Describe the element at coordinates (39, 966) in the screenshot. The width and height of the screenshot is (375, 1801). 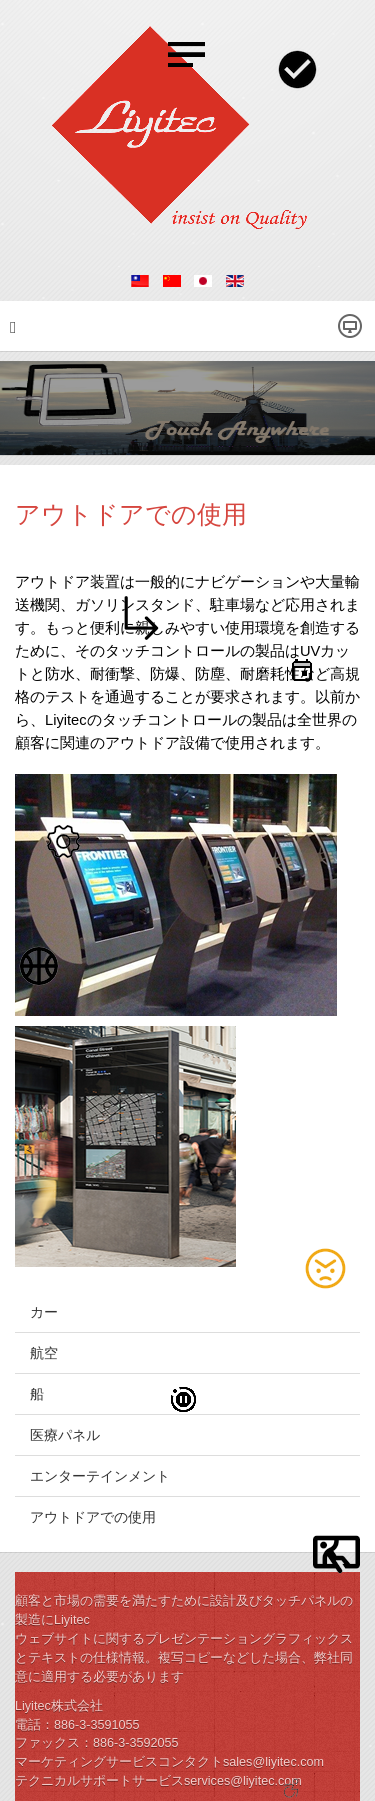
I see `access basketball or sports content` at that location.